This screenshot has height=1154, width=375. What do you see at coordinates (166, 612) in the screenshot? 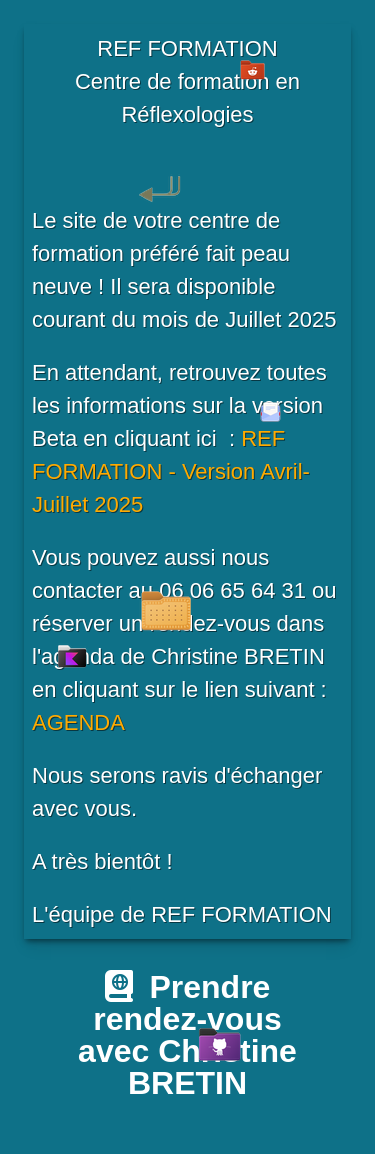
I see `open the eatbiscuit application folder` at bounding box center [166, 612].